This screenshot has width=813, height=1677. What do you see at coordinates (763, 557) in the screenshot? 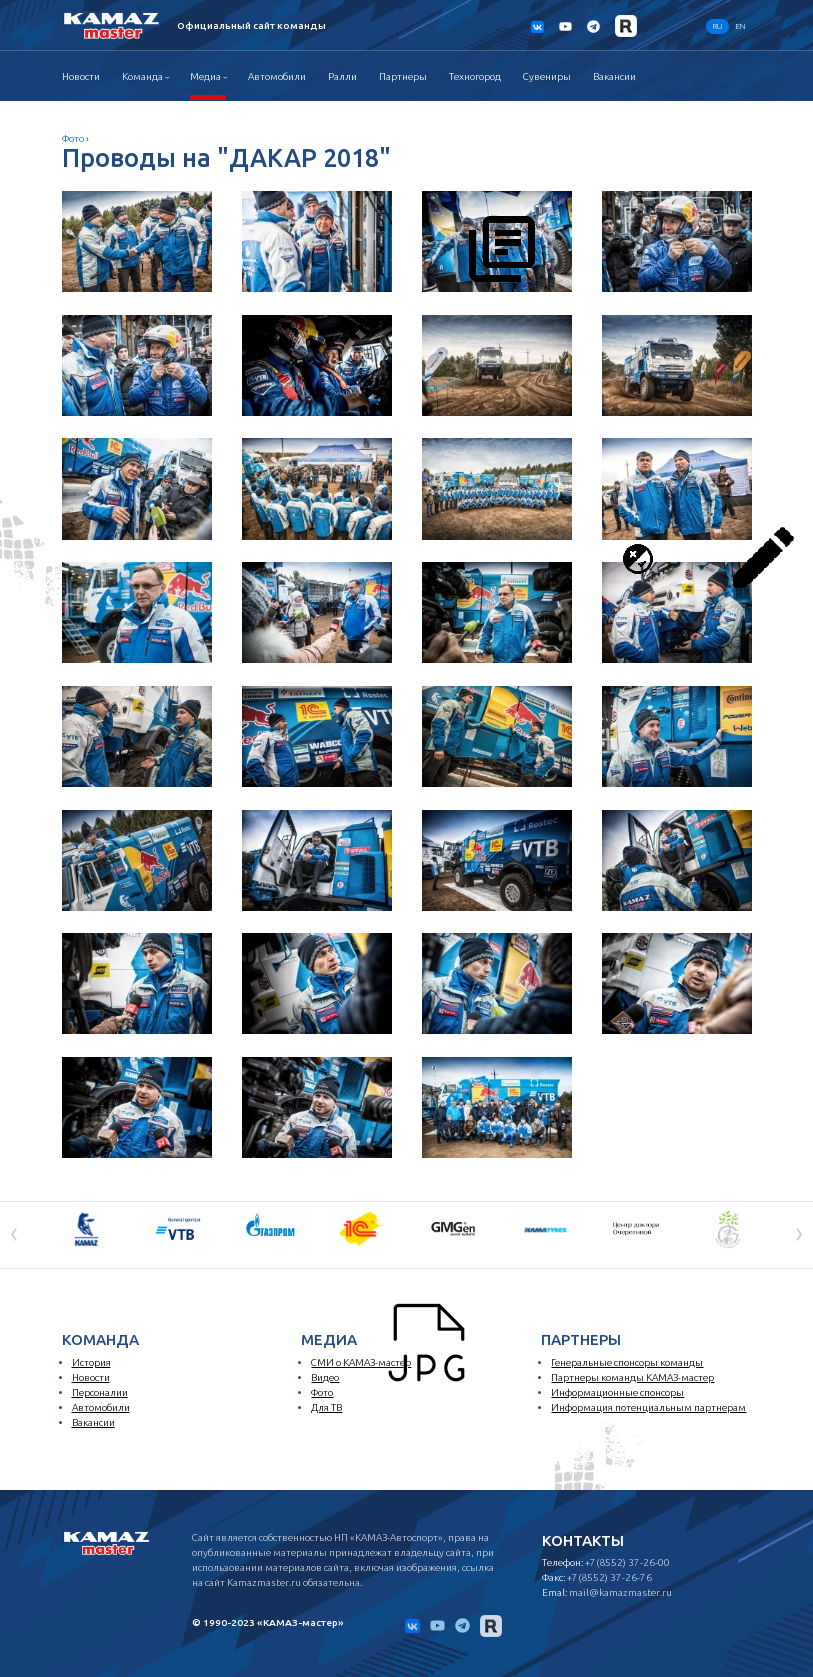
I see `create or compose new content` at bounding box center [763, 557].